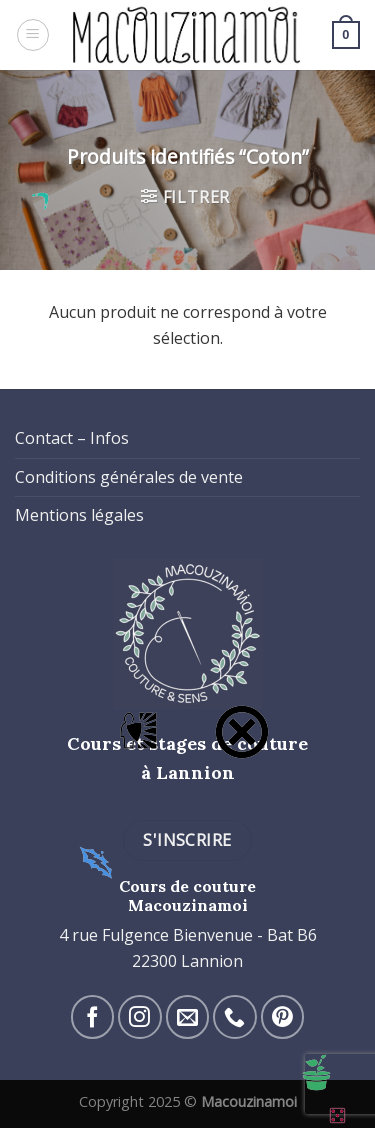  Describe the element at coordinates (316, 1072) in the screenshot. I see `start a new project or initiative` at that location.